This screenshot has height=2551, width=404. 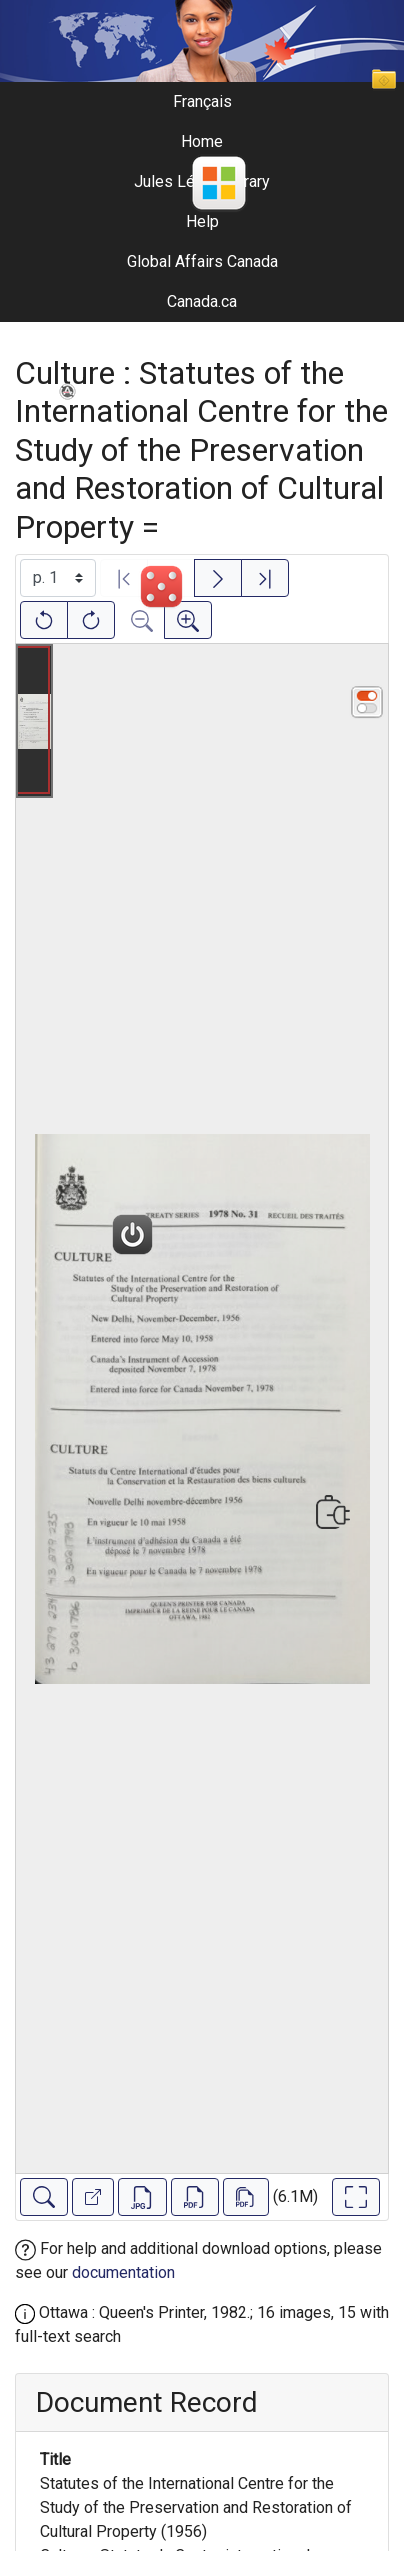 What do you see at coordinates (367, 702) in the screenshot?
I see `open desktop preferences or settings` at bounding box center [367, 702].